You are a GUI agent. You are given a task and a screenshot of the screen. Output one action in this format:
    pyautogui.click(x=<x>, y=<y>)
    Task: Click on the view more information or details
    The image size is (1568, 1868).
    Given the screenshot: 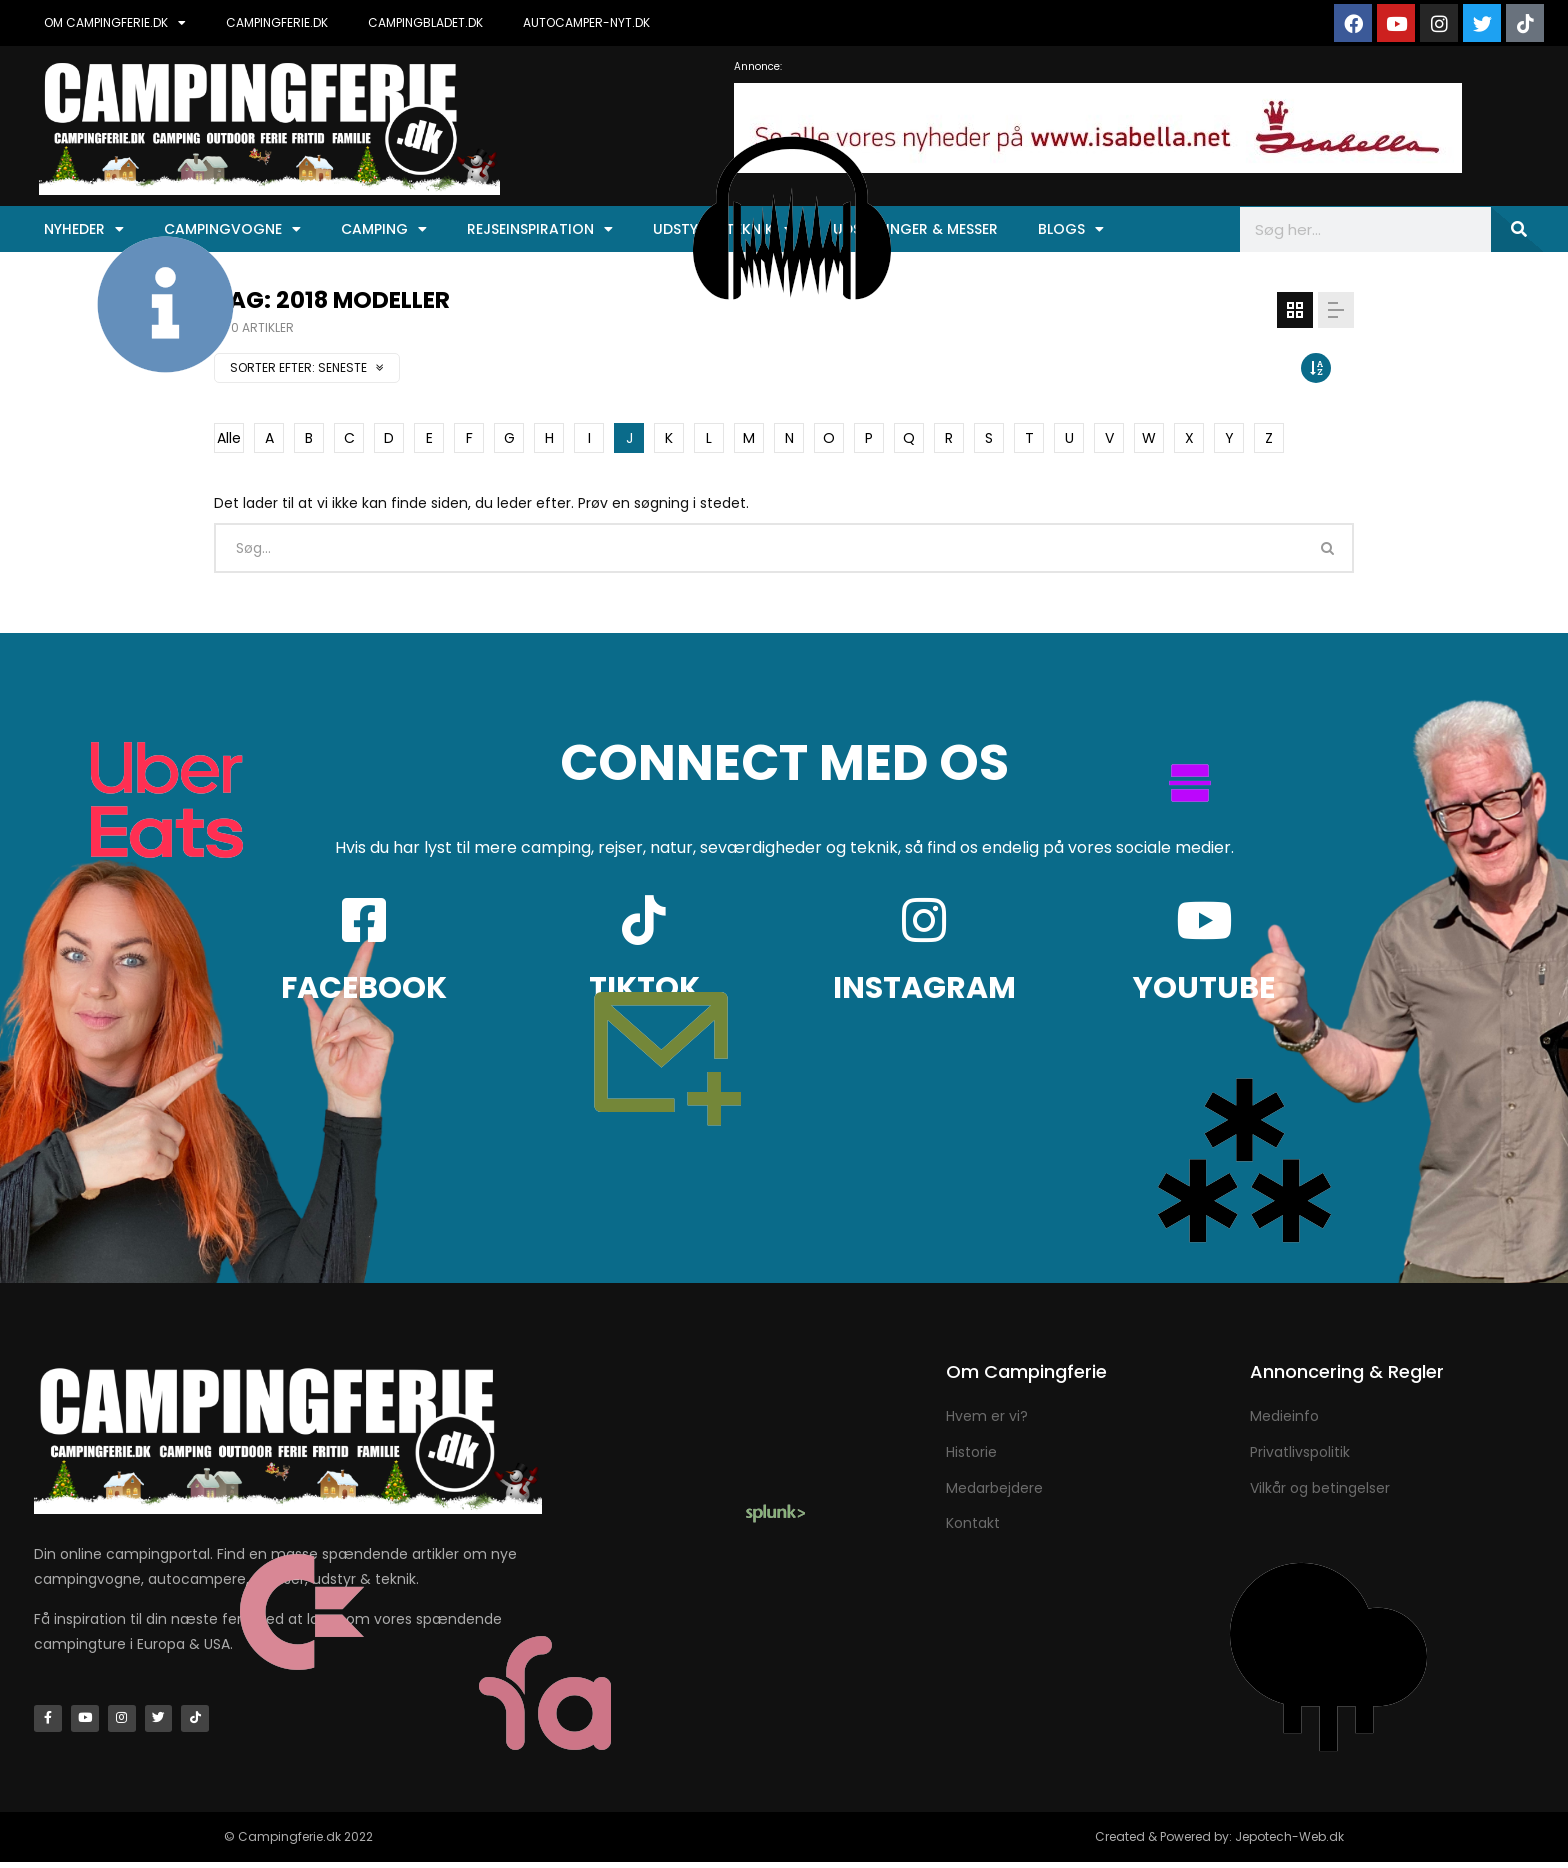 What is the action you would take?
    pyautogui.click(x=165, y=304)
    